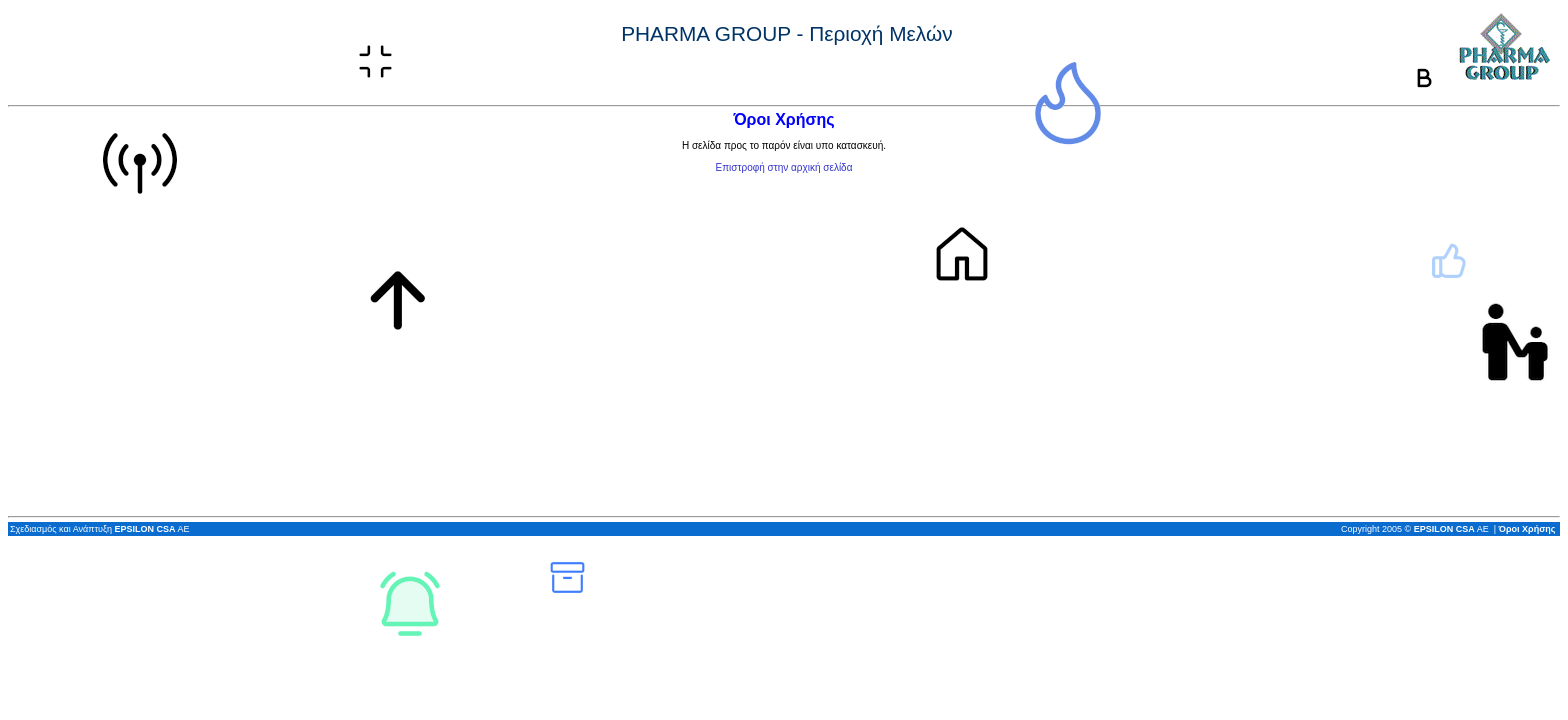 The height and width of the screenshot is (720, 1568). I want to click on indicates new notifications or alerts, so click(410, 605).